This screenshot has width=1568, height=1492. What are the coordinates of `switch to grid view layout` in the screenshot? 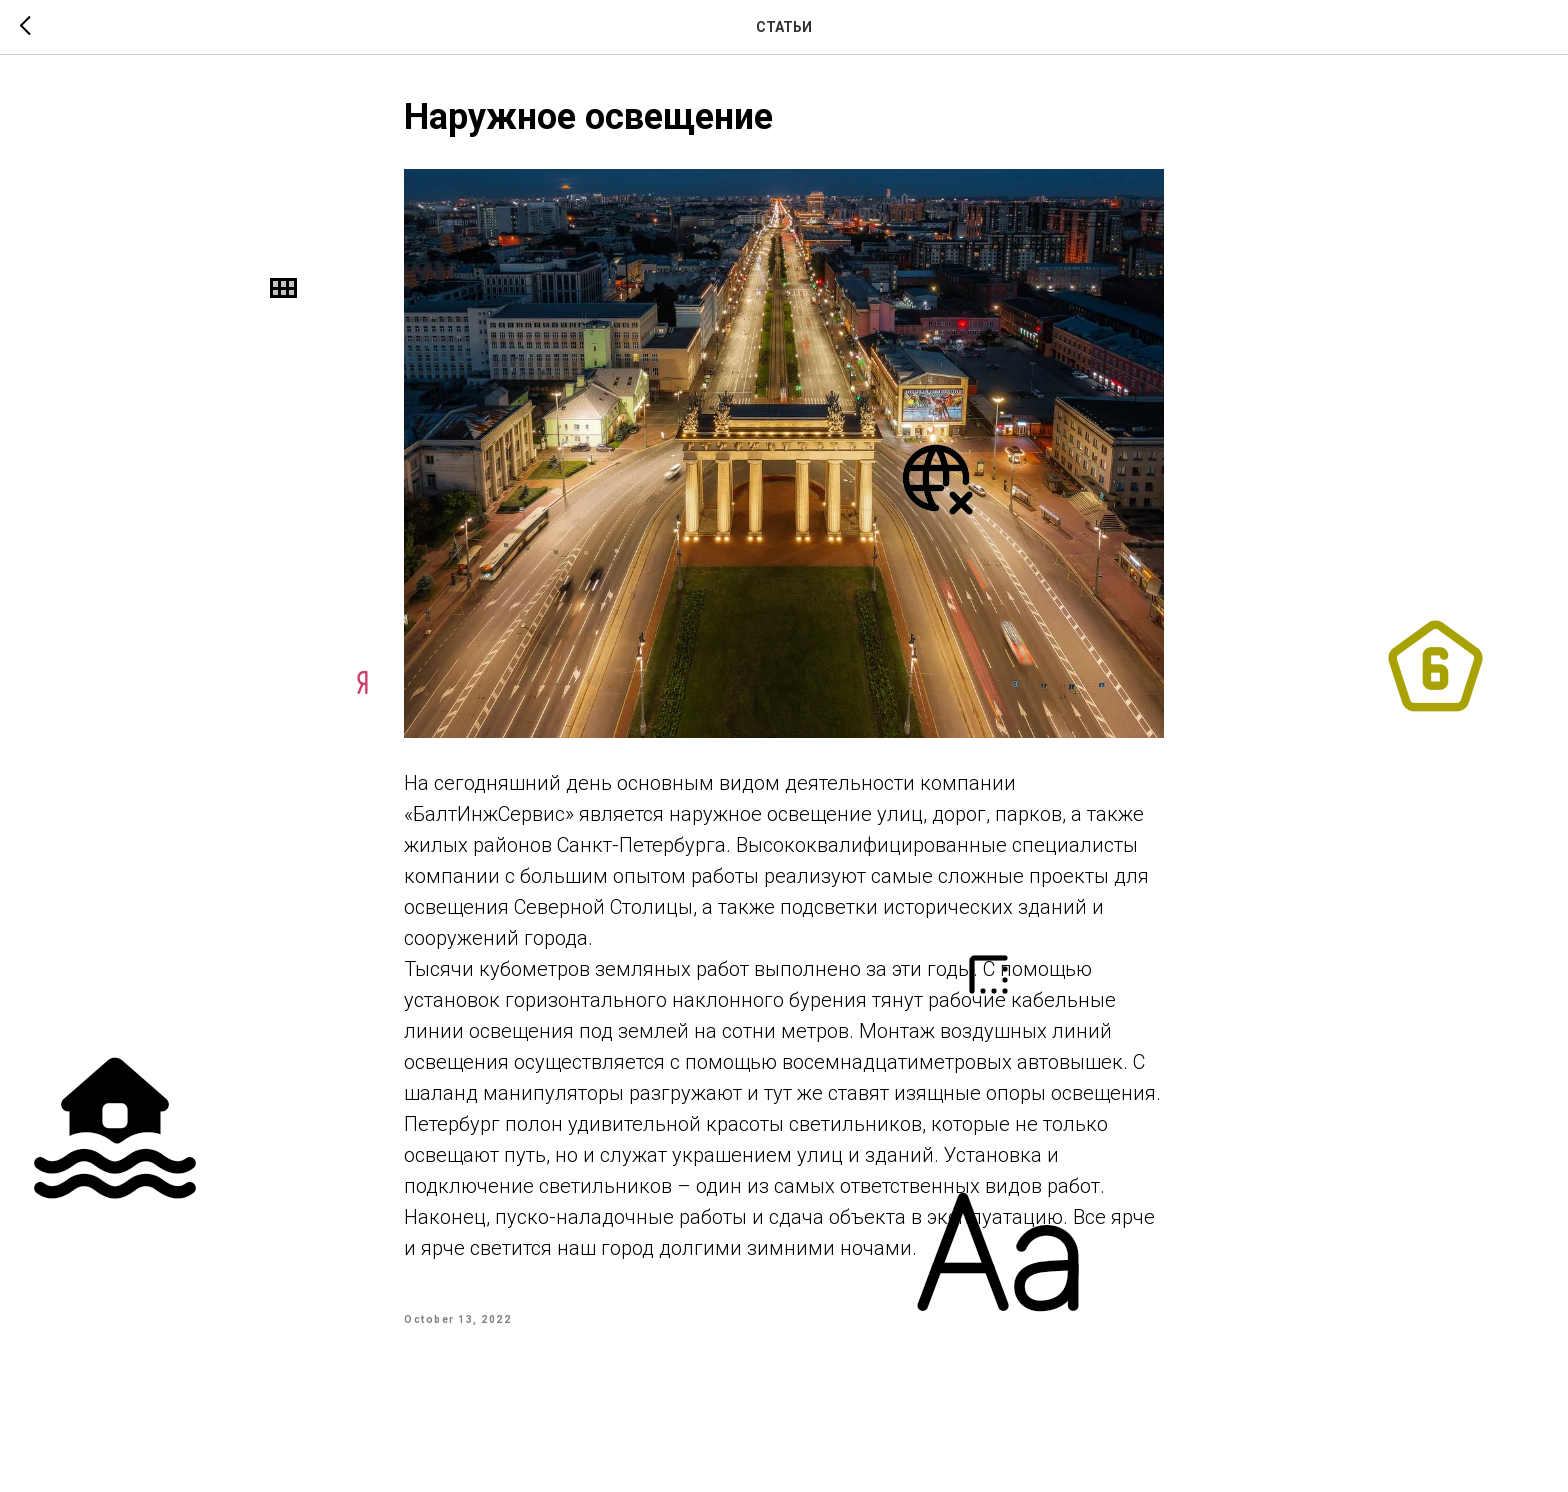 It's located at (283, 289).